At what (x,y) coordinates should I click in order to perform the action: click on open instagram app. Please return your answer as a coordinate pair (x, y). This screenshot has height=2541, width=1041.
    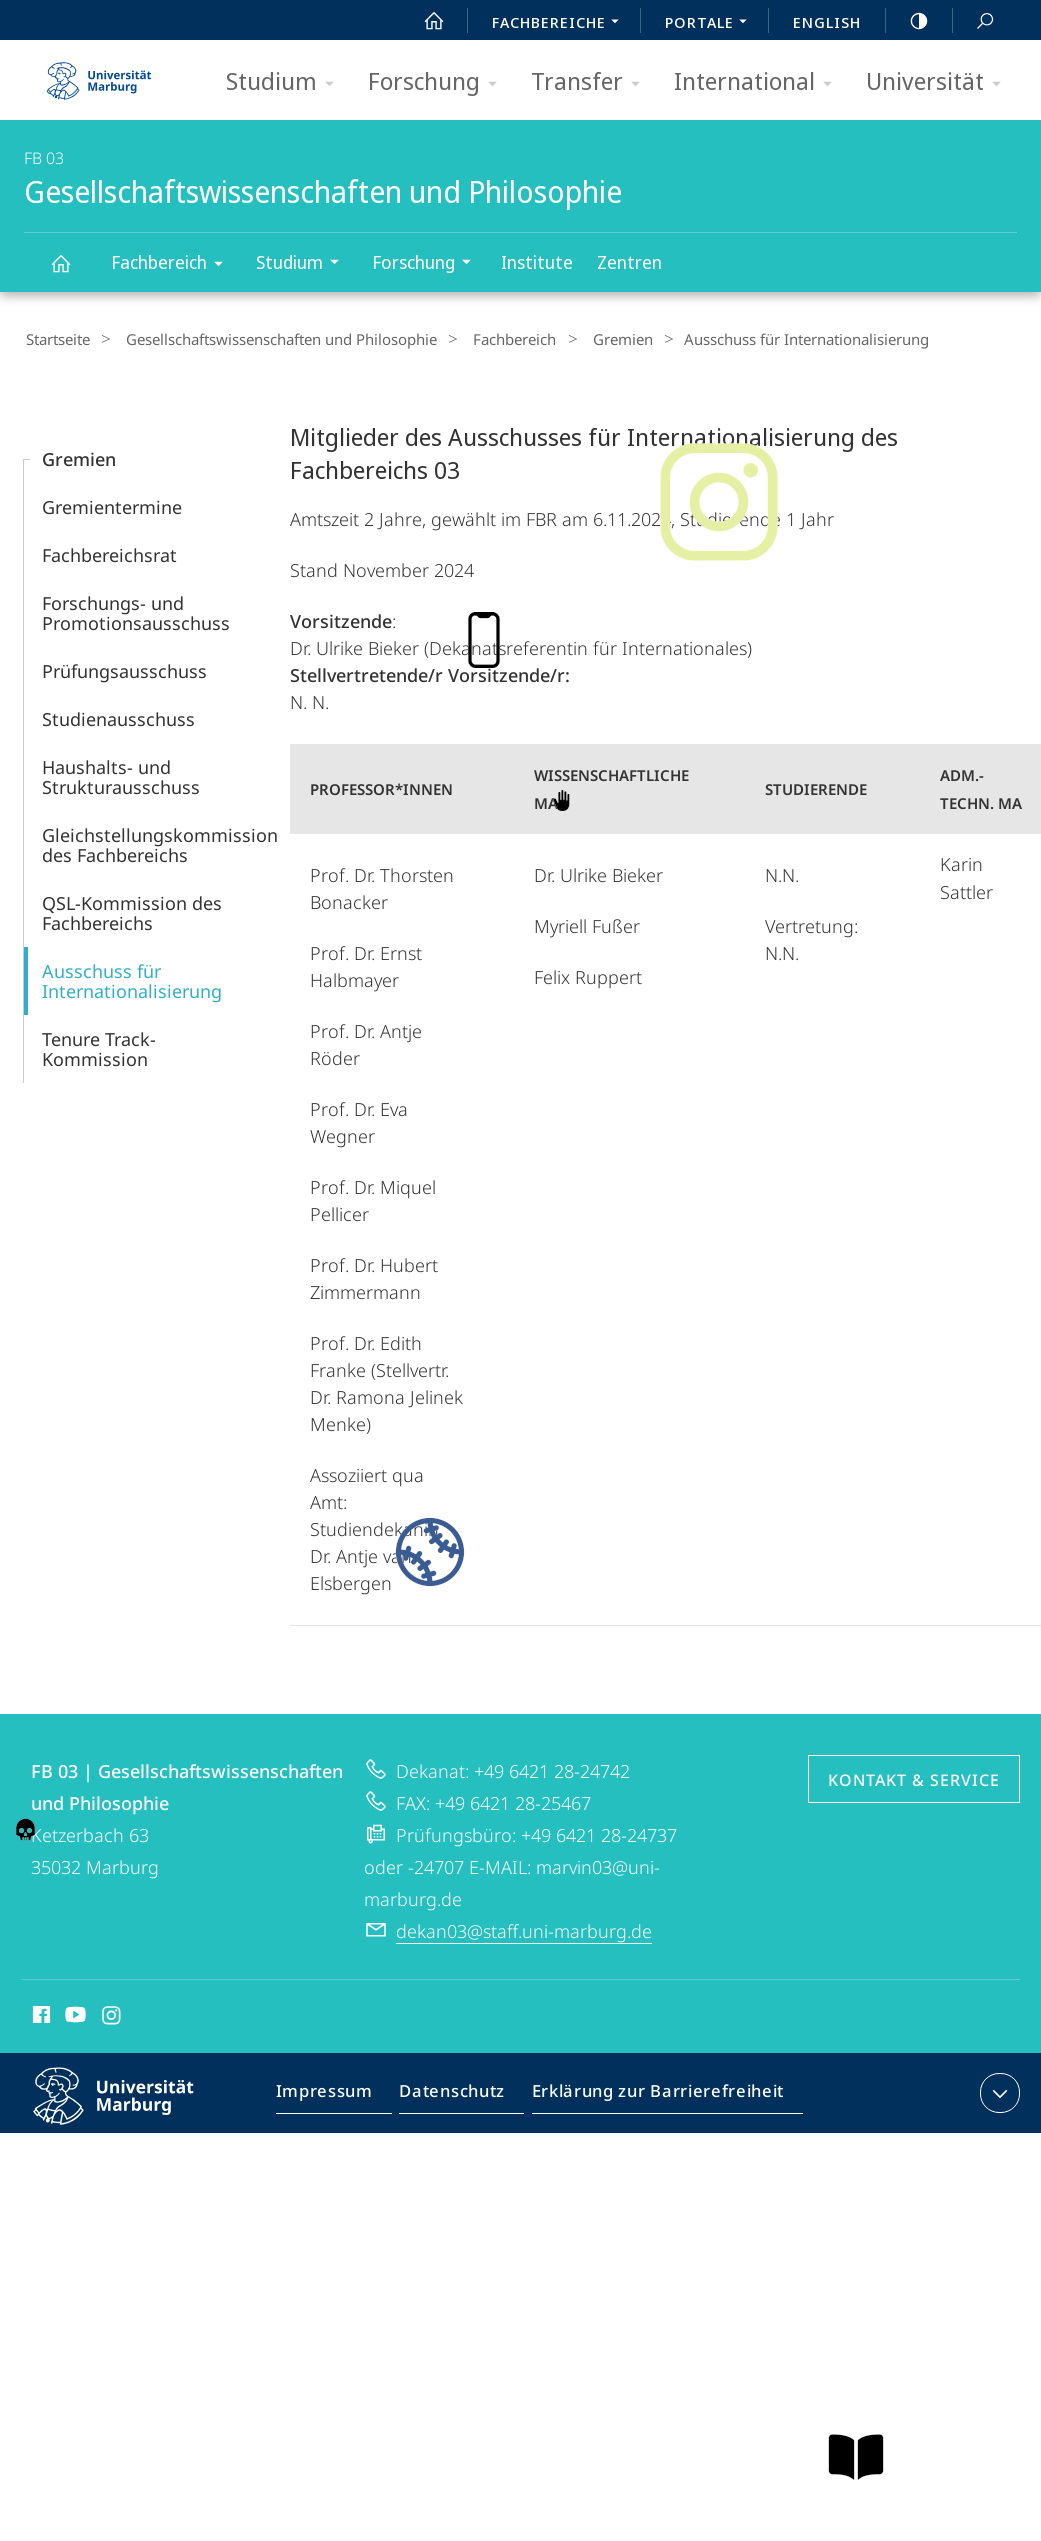
    Looking at the image, I should click on (719, 502).